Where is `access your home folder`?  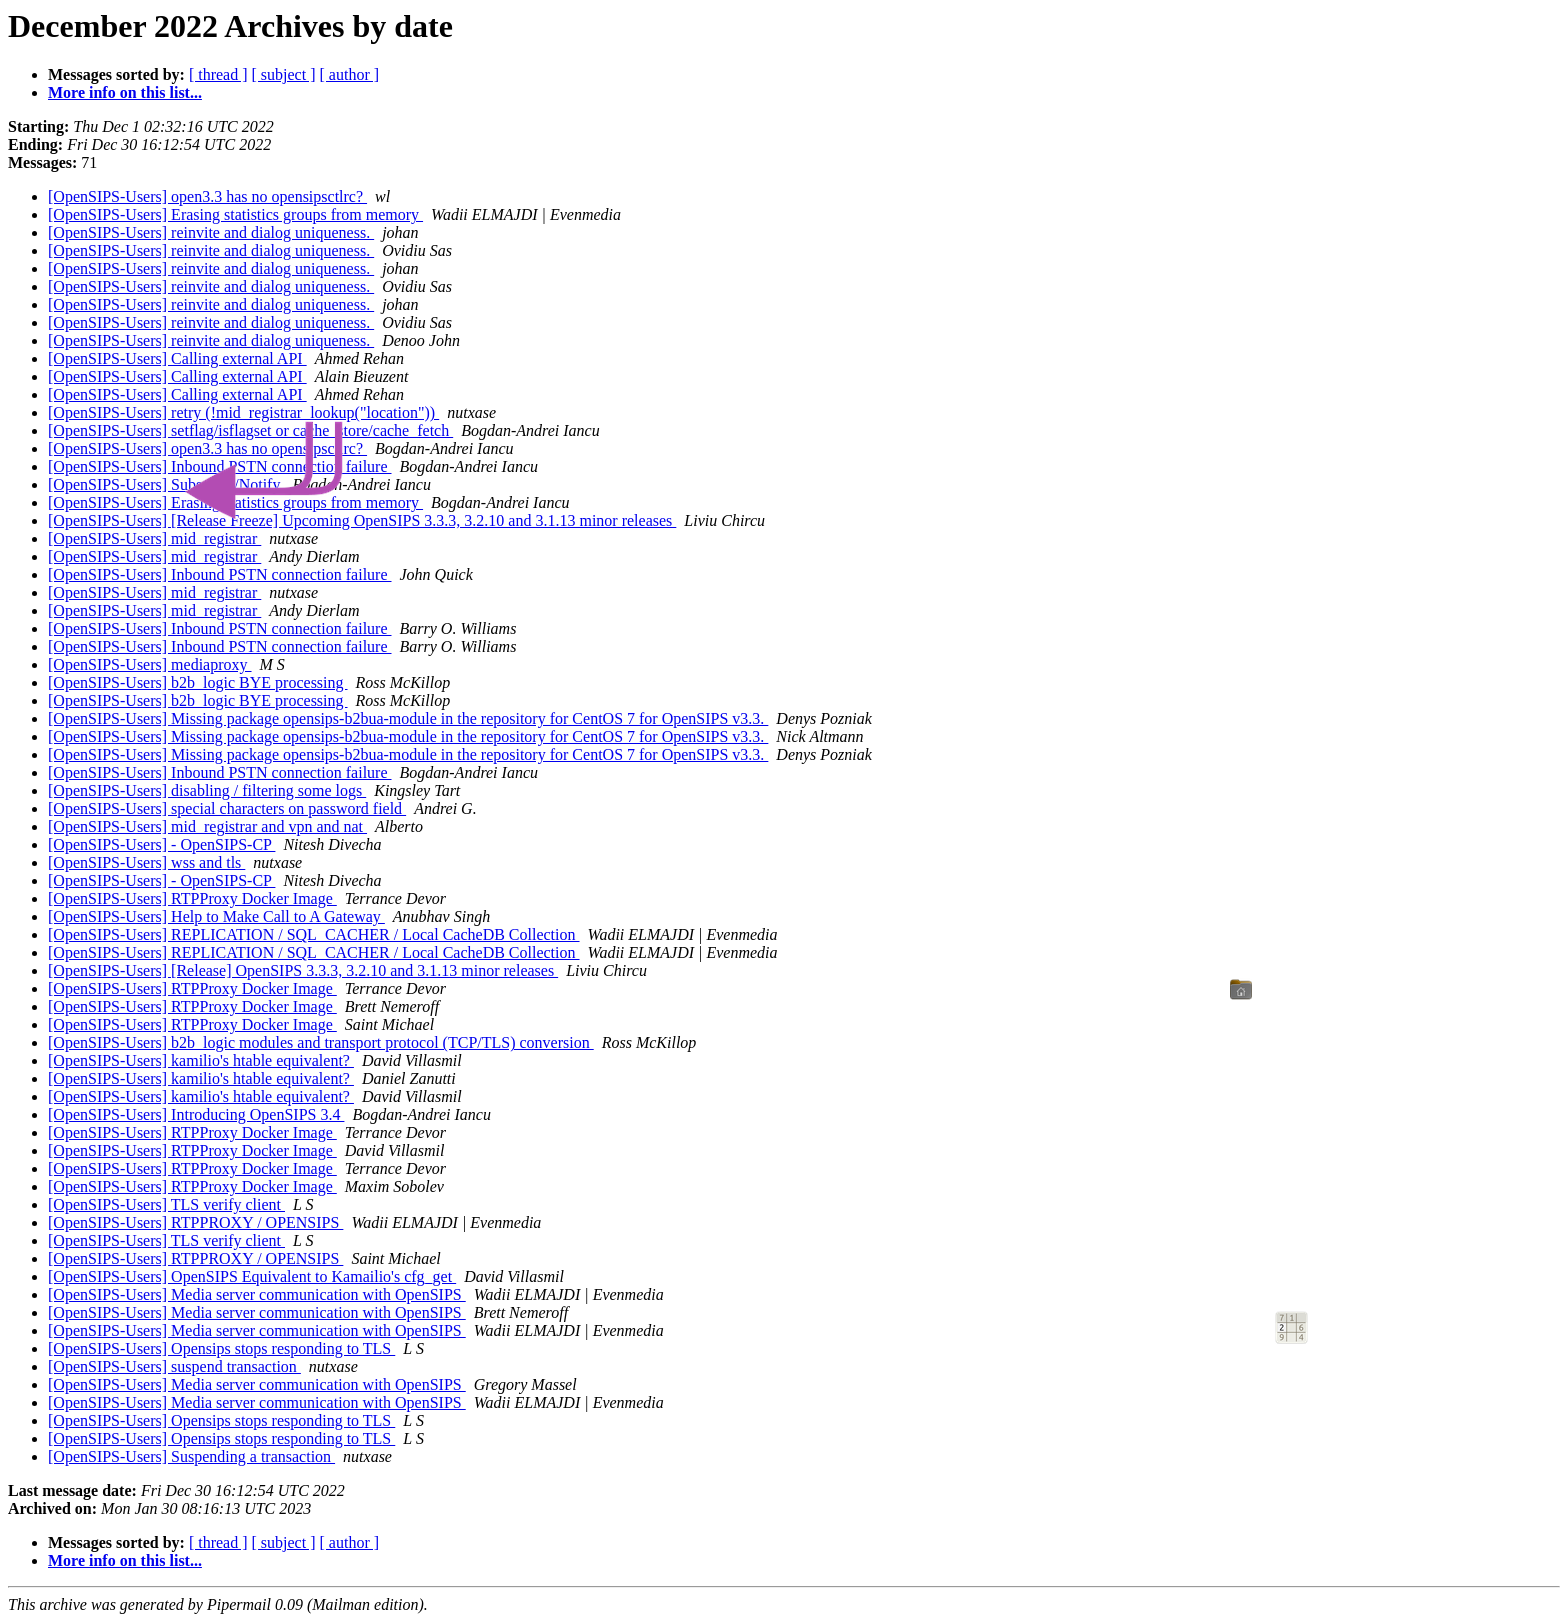
access your home folder is located at coordinates (1241, 989).